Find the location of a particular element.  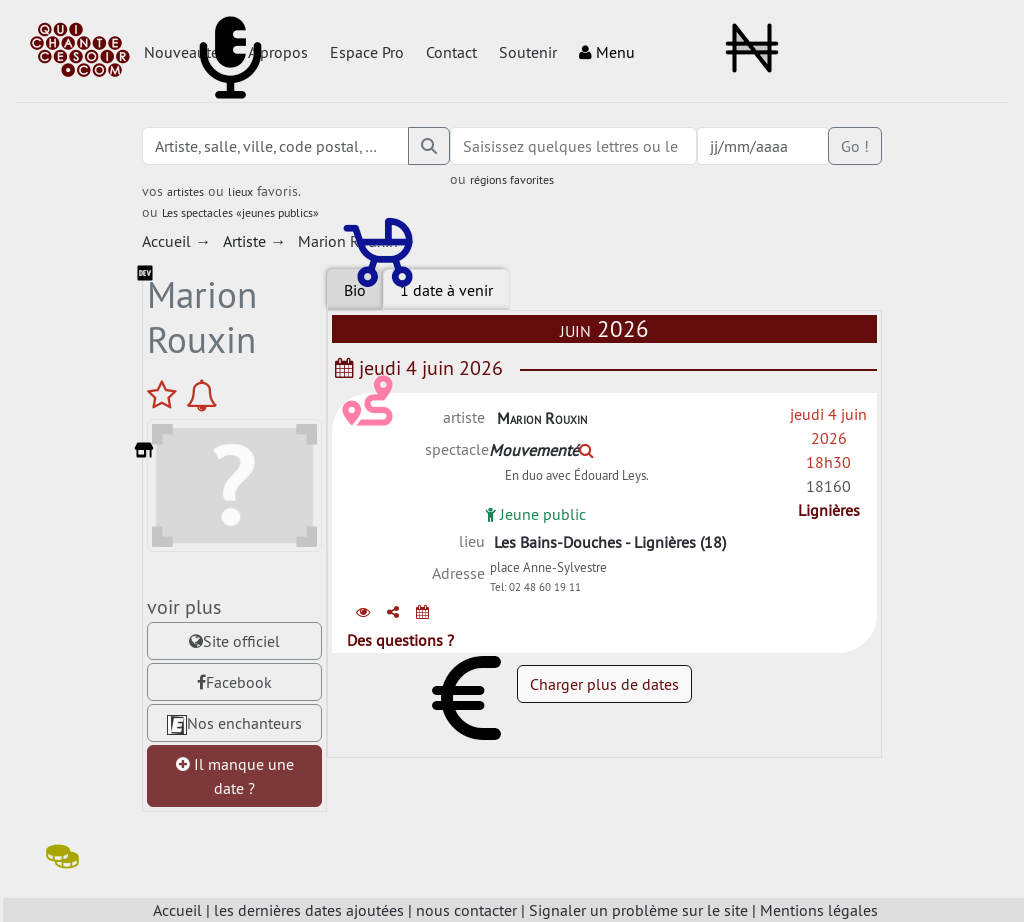

dev.to community platform logo is located at coordinates (145, 273).